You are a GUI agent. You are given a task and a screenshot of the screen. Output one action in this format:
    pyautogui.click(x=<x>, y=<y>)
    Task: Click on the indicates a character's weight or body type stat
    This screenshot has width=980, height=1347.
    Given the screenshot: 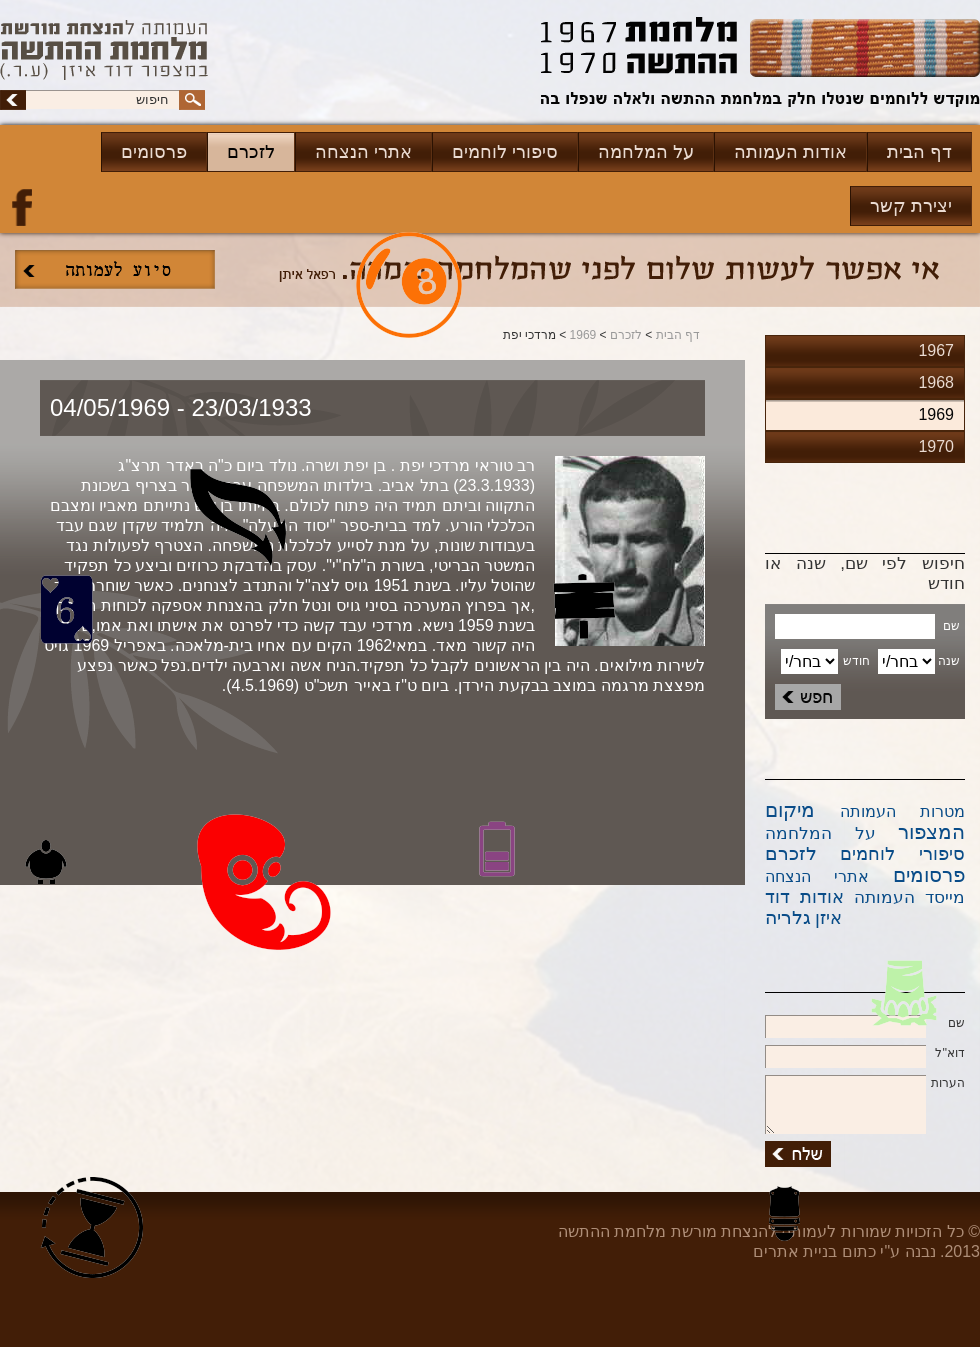 What is the action you would take?
    pyautogui.click(x=46, y=862)
    